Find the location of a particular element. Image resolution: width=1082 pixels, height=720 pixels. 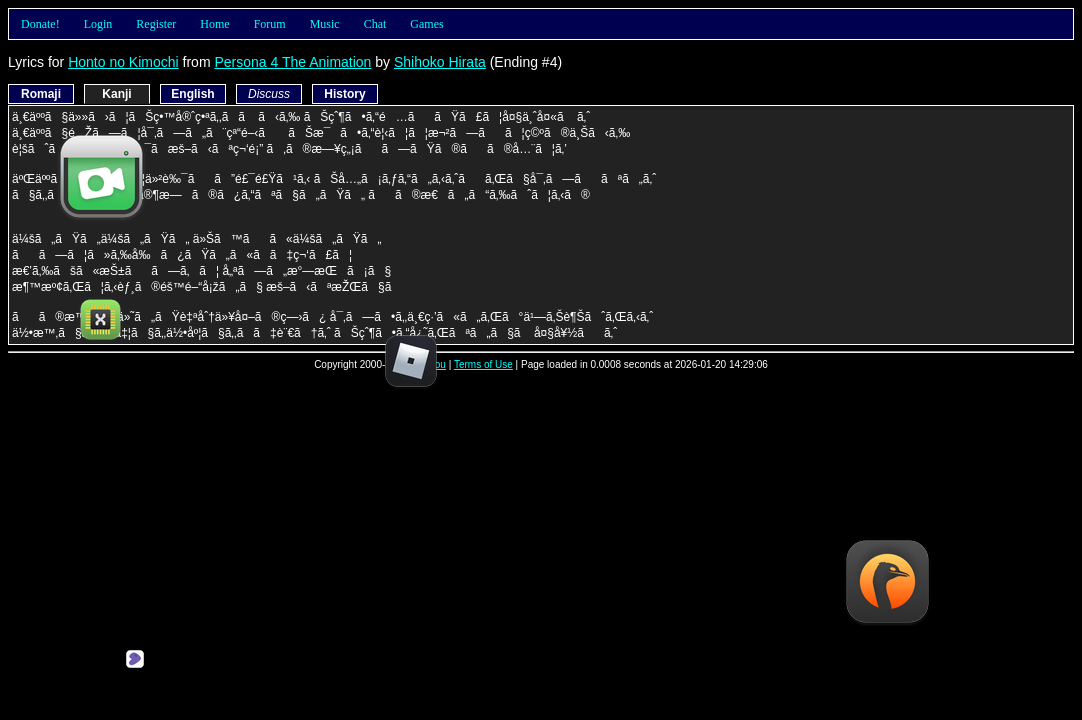

open CPU-X system information app is located at coordinates (100, 319).